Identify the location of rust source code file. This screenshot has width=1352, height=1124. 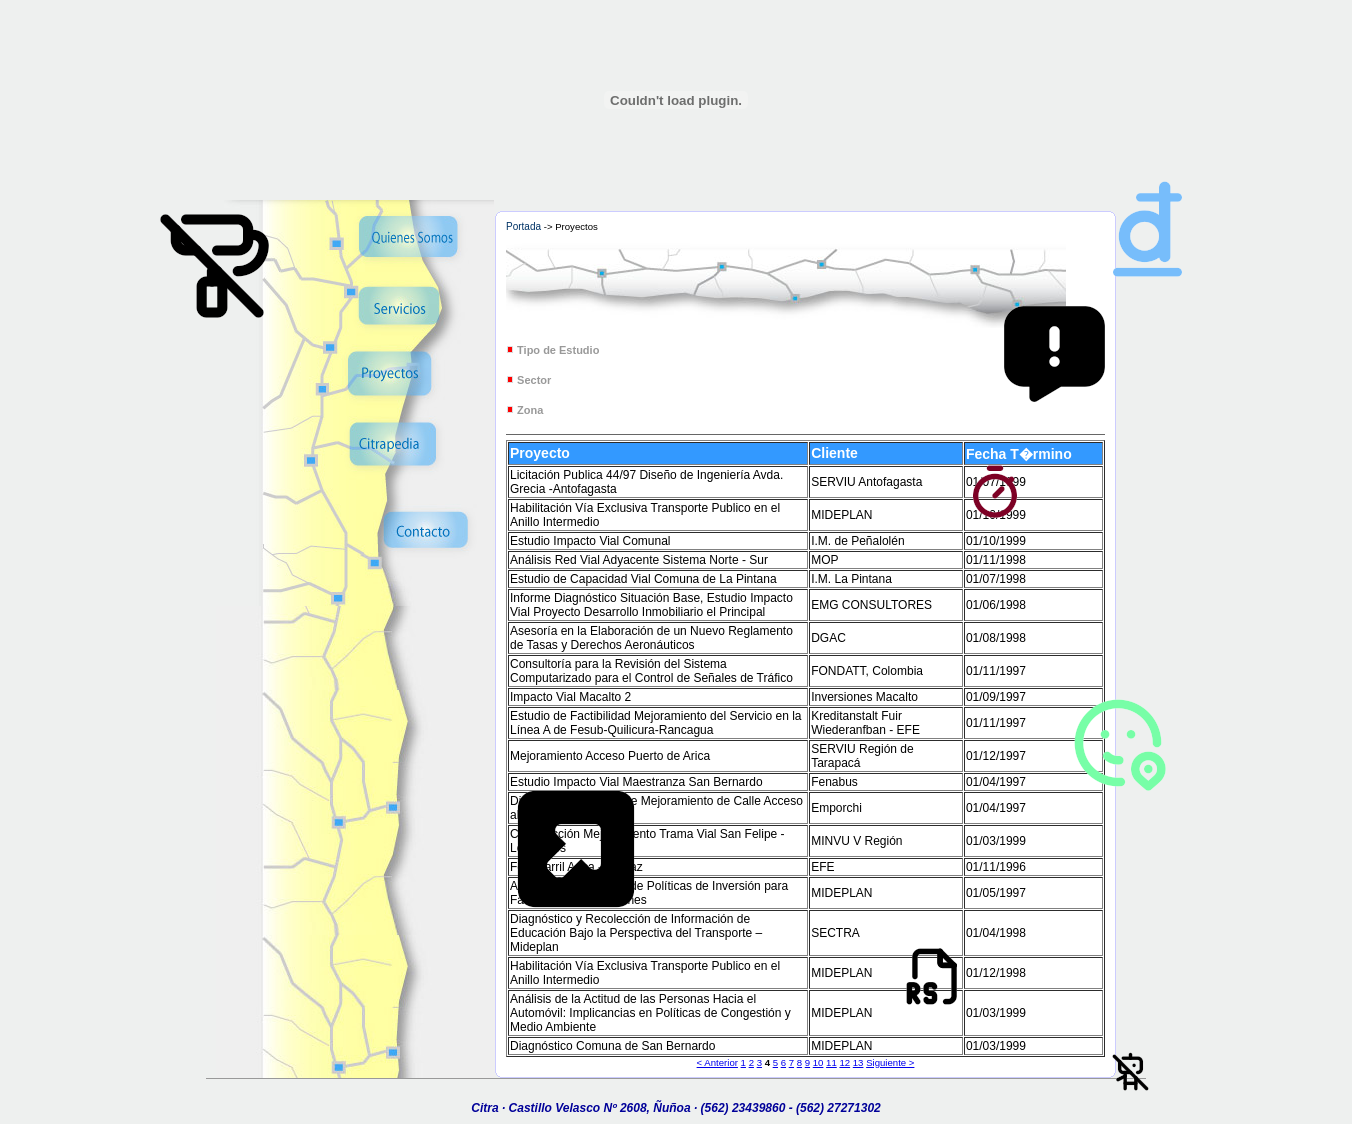
(934, 976).